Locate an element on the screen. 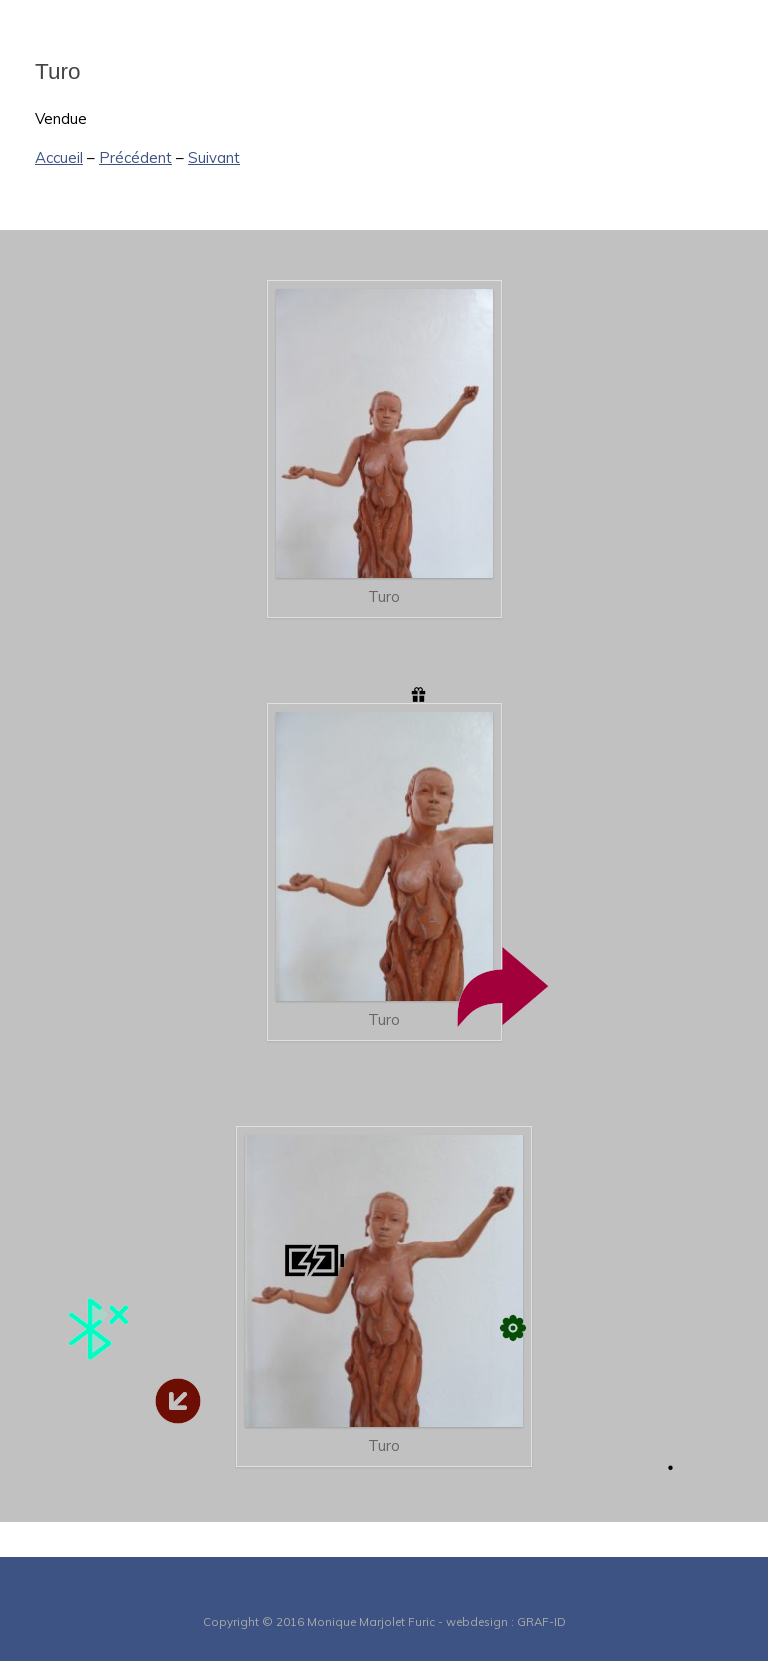  access garden or plant care features is located at coordinates (513, 1328).